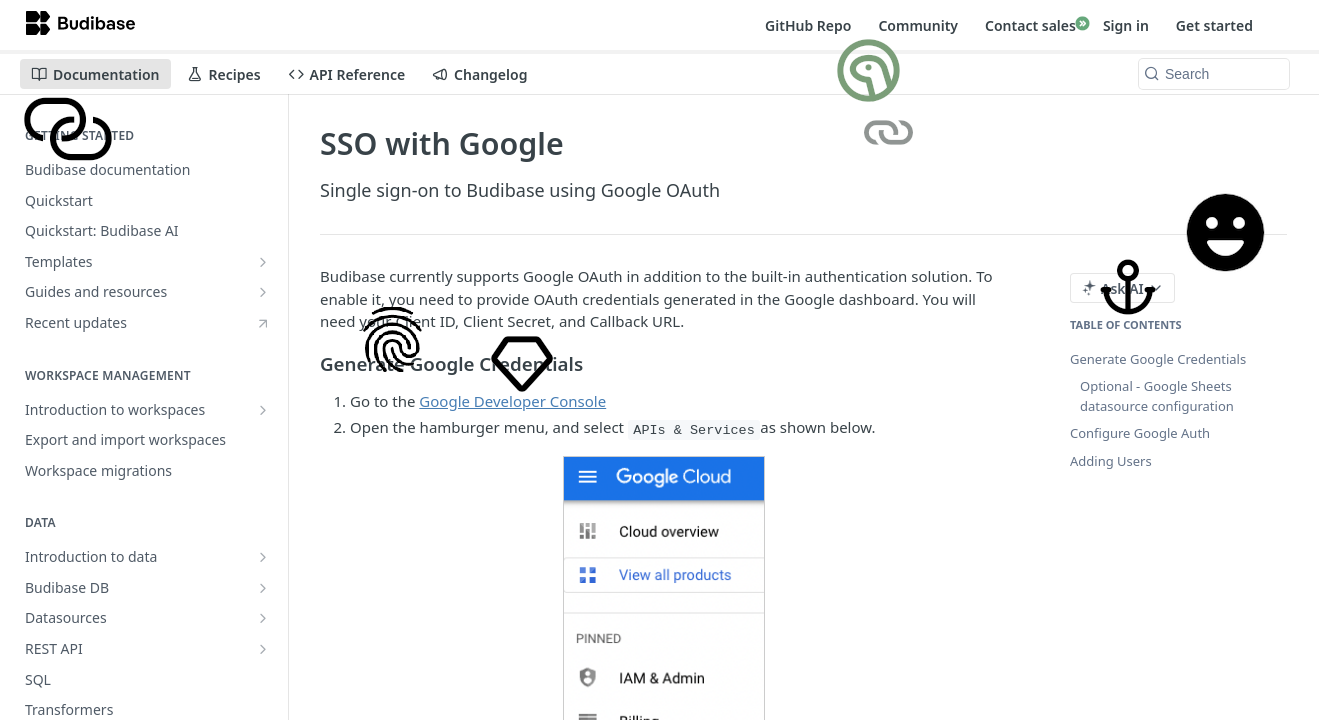 Image resolution: width=1319 pixels, height=720 pixels. I want to click on add an emoji or emoticon to your message, so click(1225, 232).